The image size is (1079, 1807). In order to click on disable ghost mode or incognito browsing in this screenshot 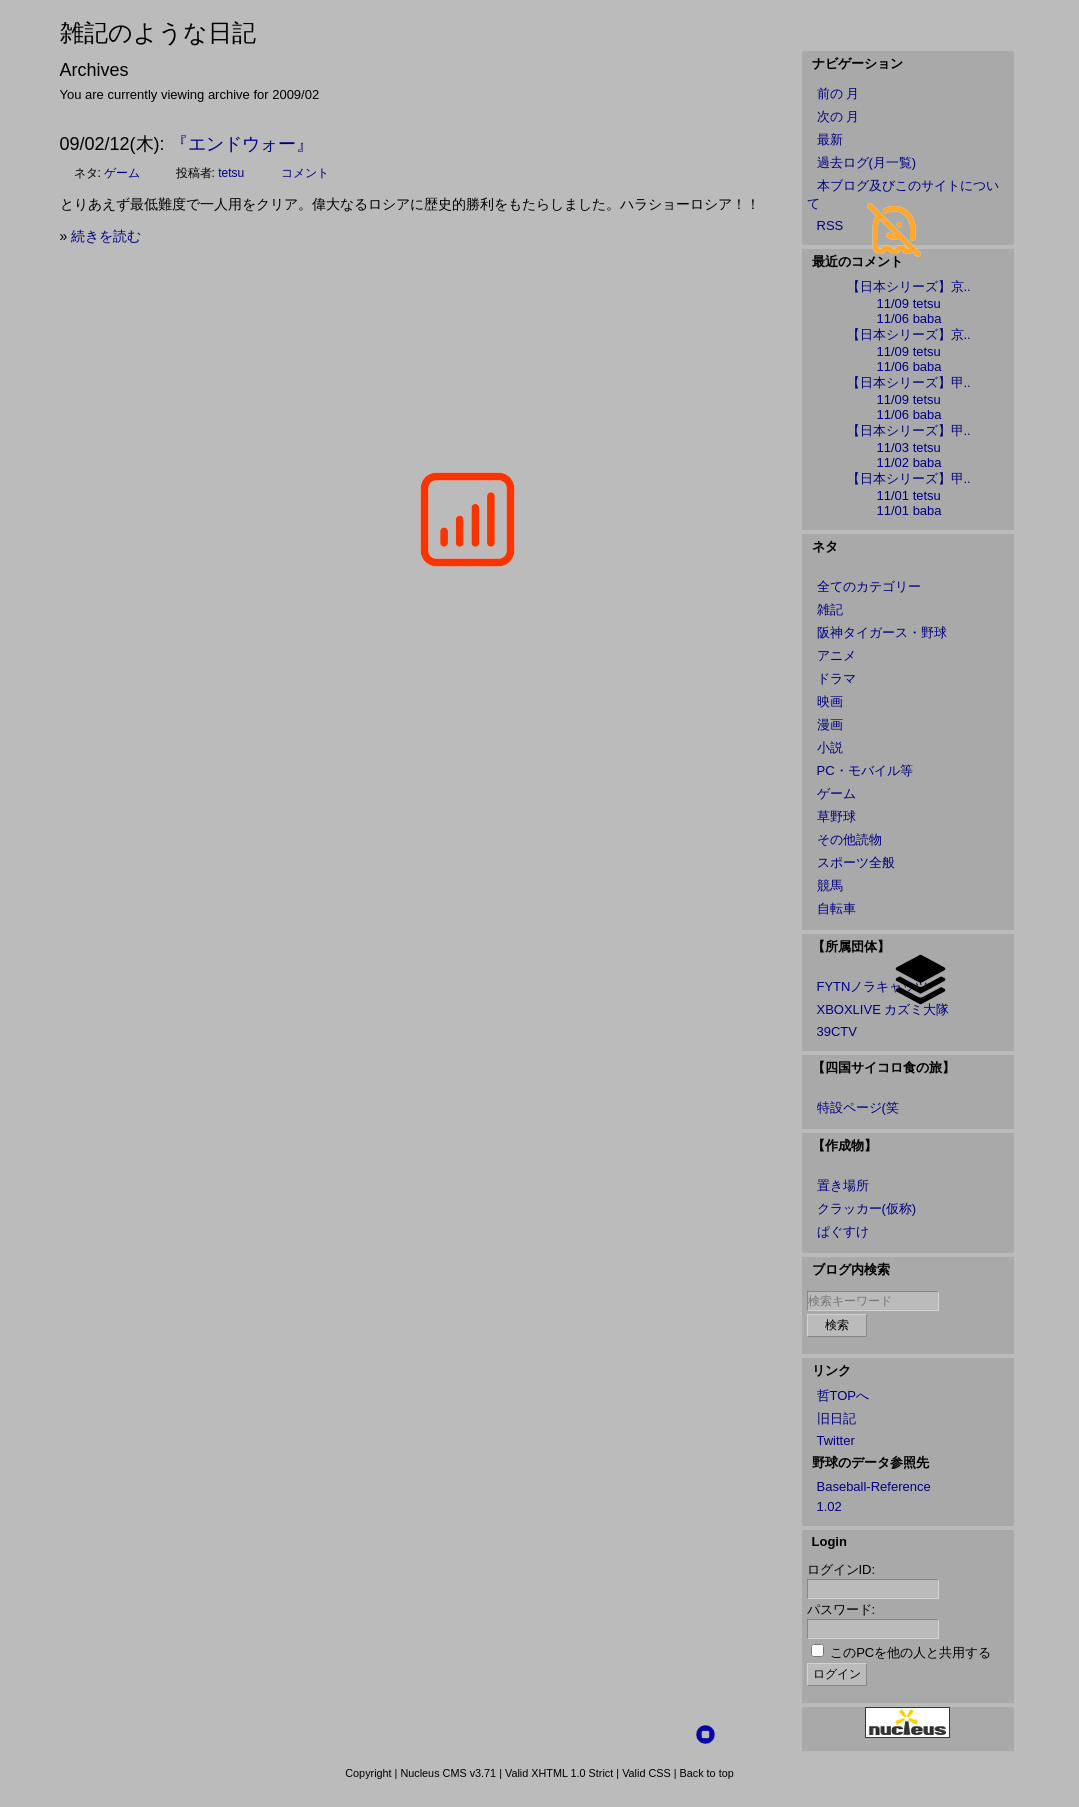, I will do `click(894, 230)`.